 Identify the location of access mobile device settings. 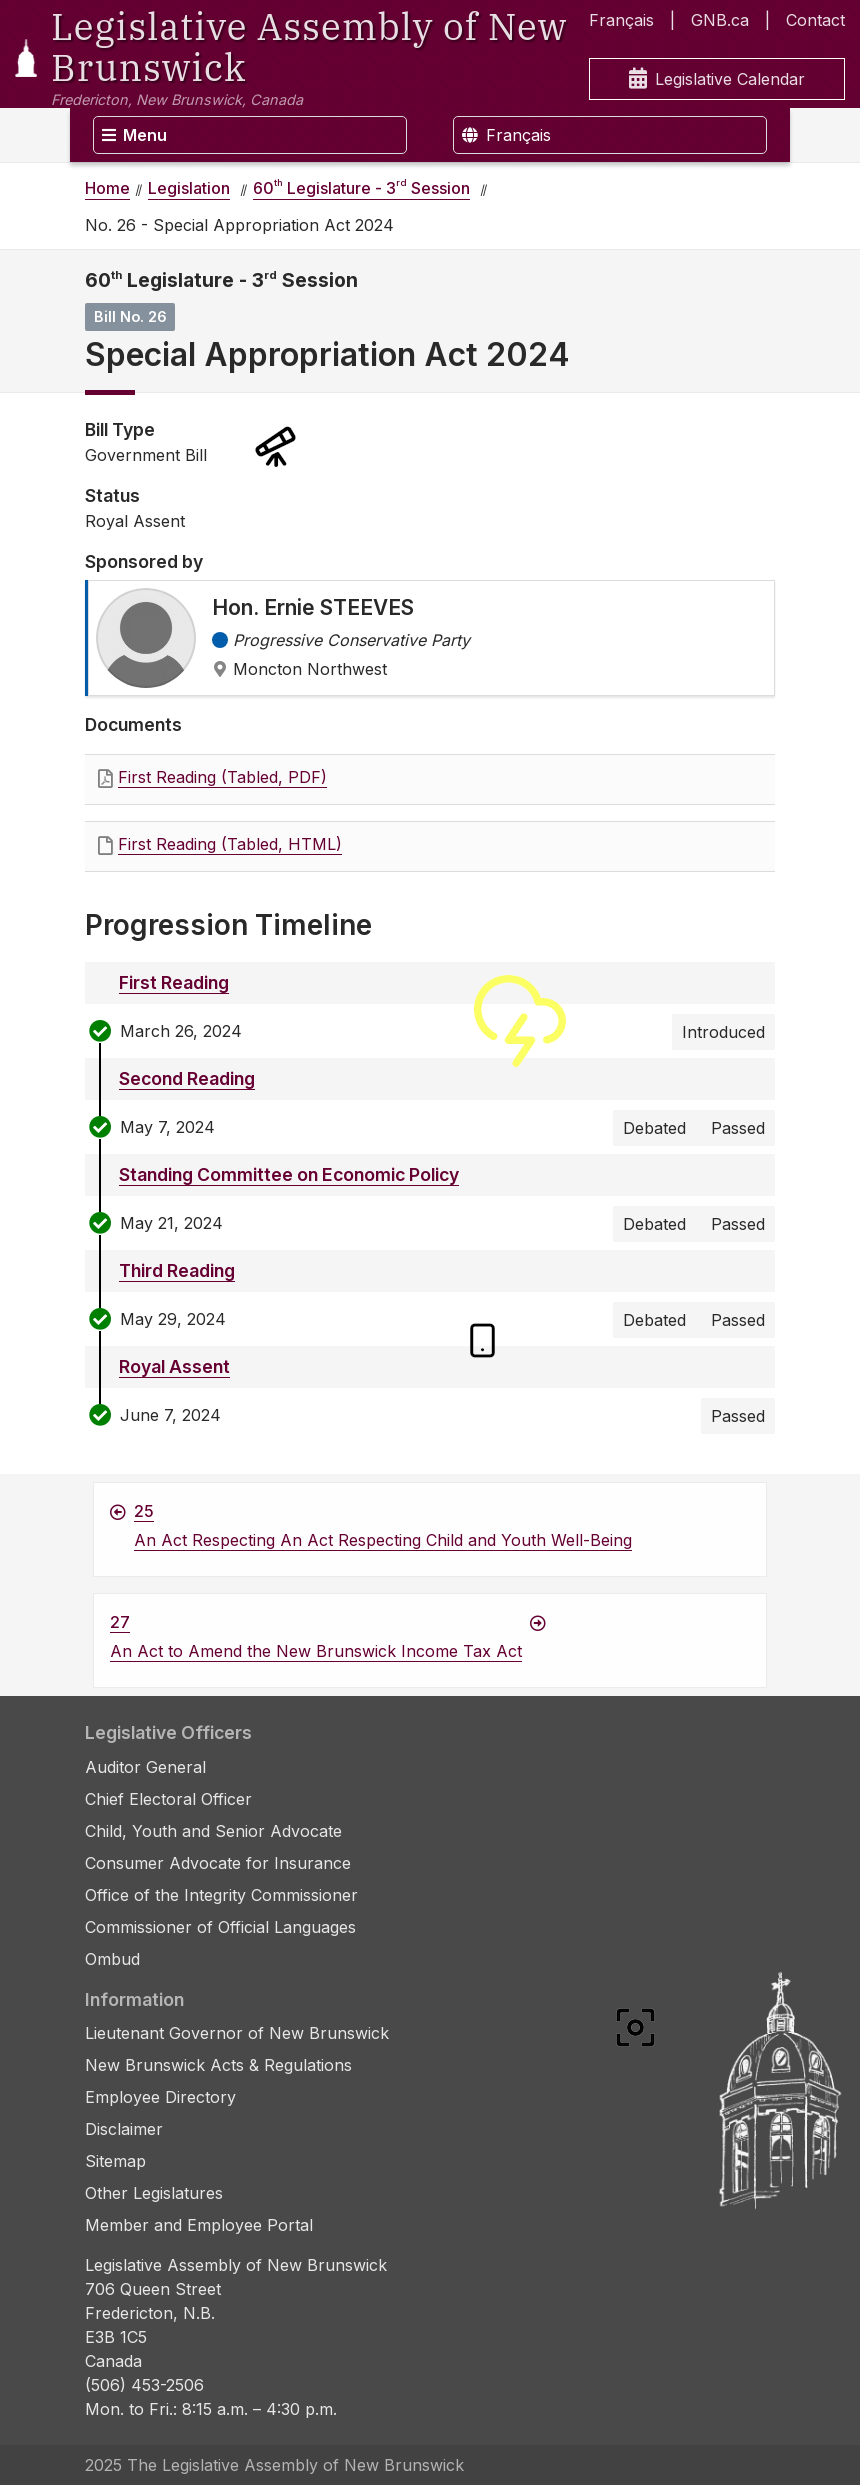
(482, 1340).